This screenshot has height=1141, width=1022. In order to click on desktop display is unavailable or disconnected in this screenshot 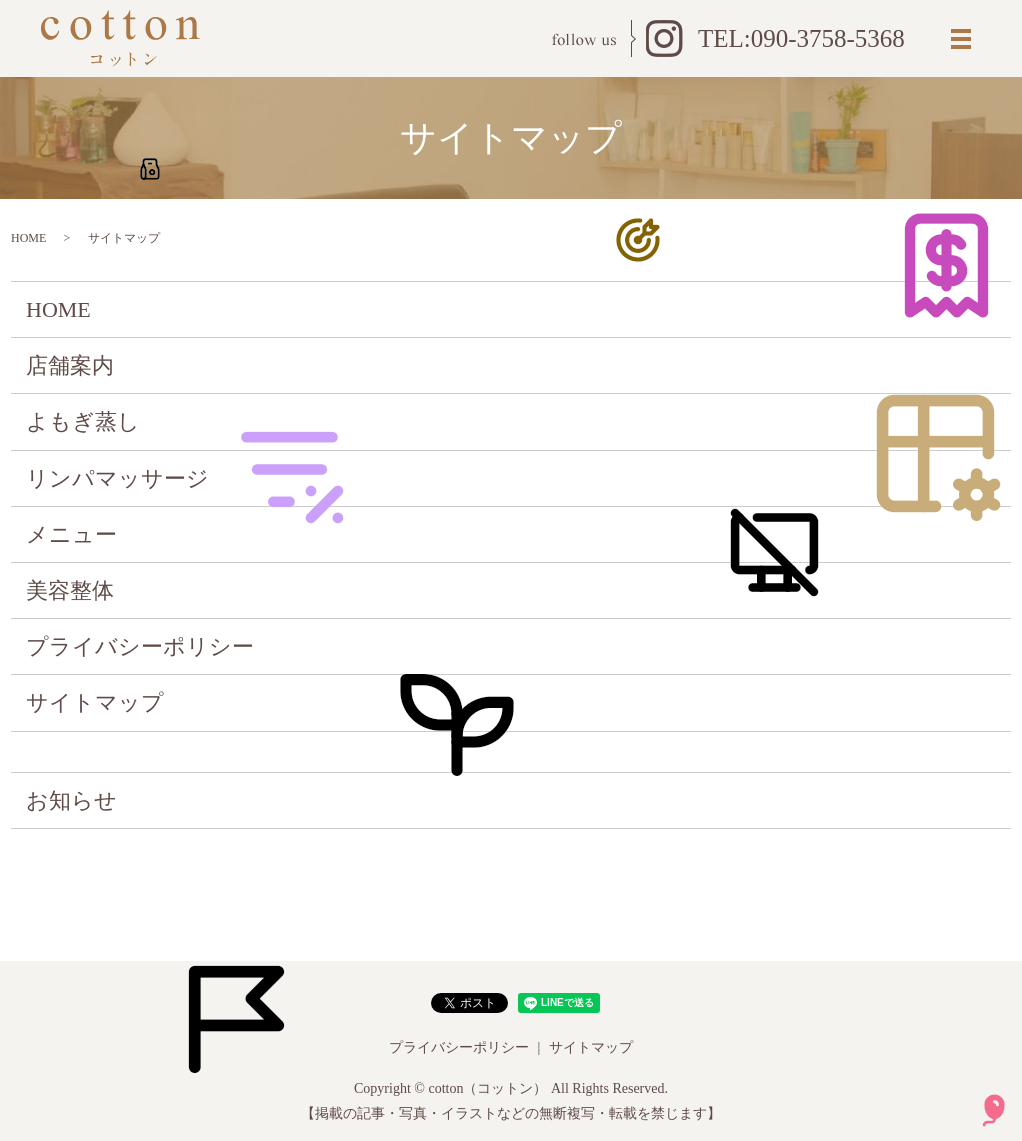, I will do `click(774, 552)`.